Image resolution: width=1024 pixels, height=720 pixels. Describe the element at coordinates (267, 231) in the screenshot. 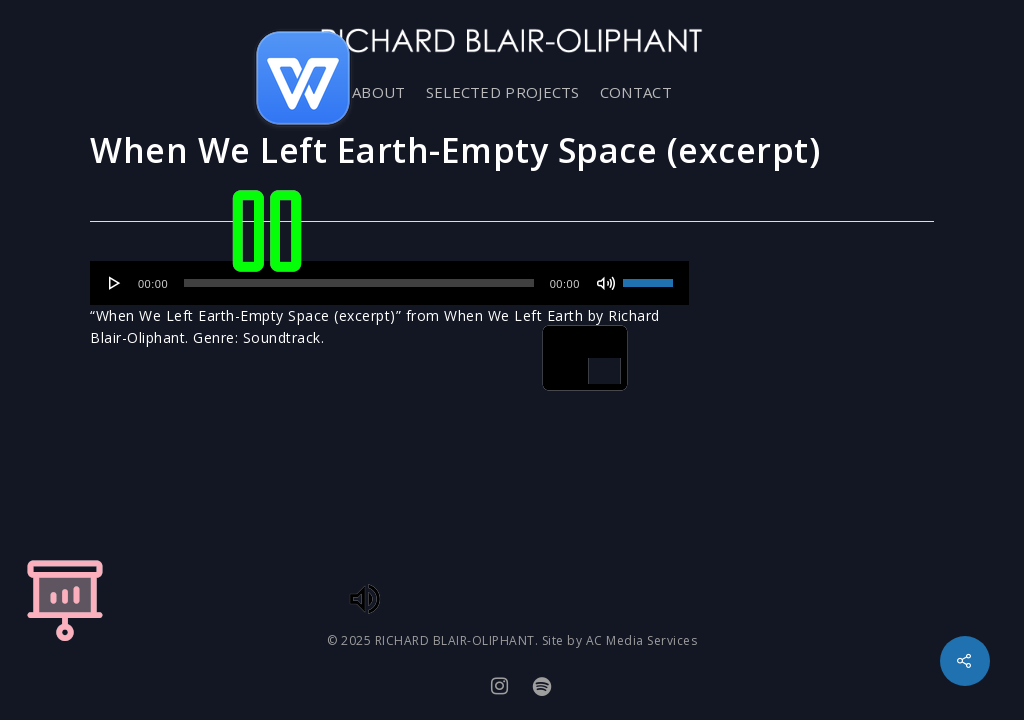

I see `switch to column view layout` at that location.